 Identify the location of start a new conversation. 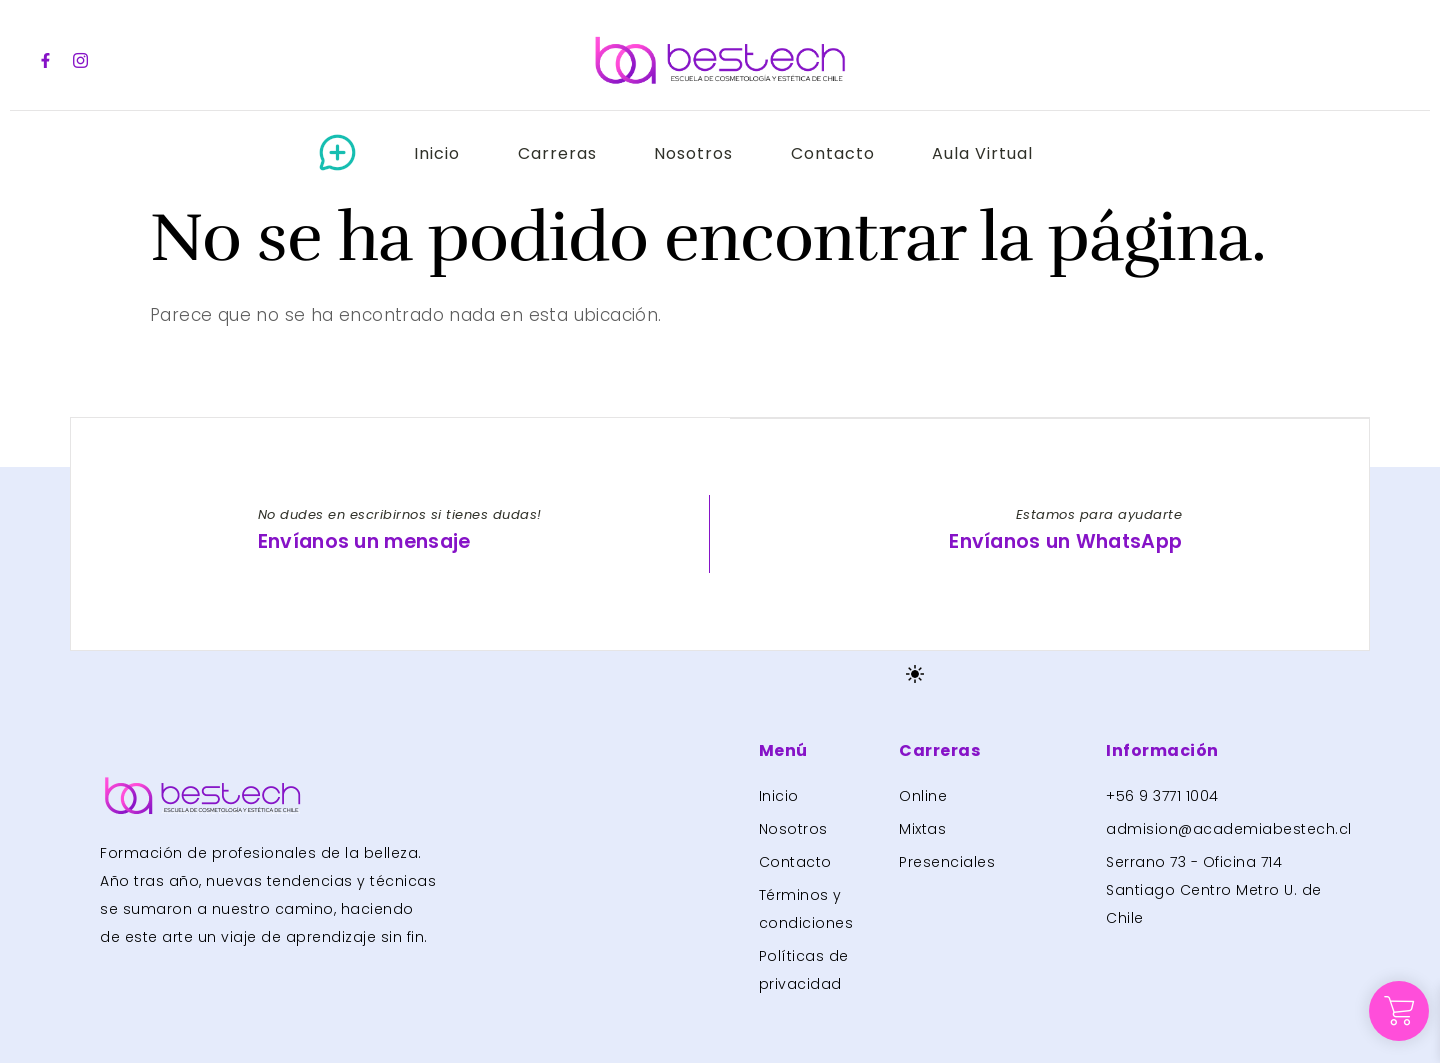
(337, 152).